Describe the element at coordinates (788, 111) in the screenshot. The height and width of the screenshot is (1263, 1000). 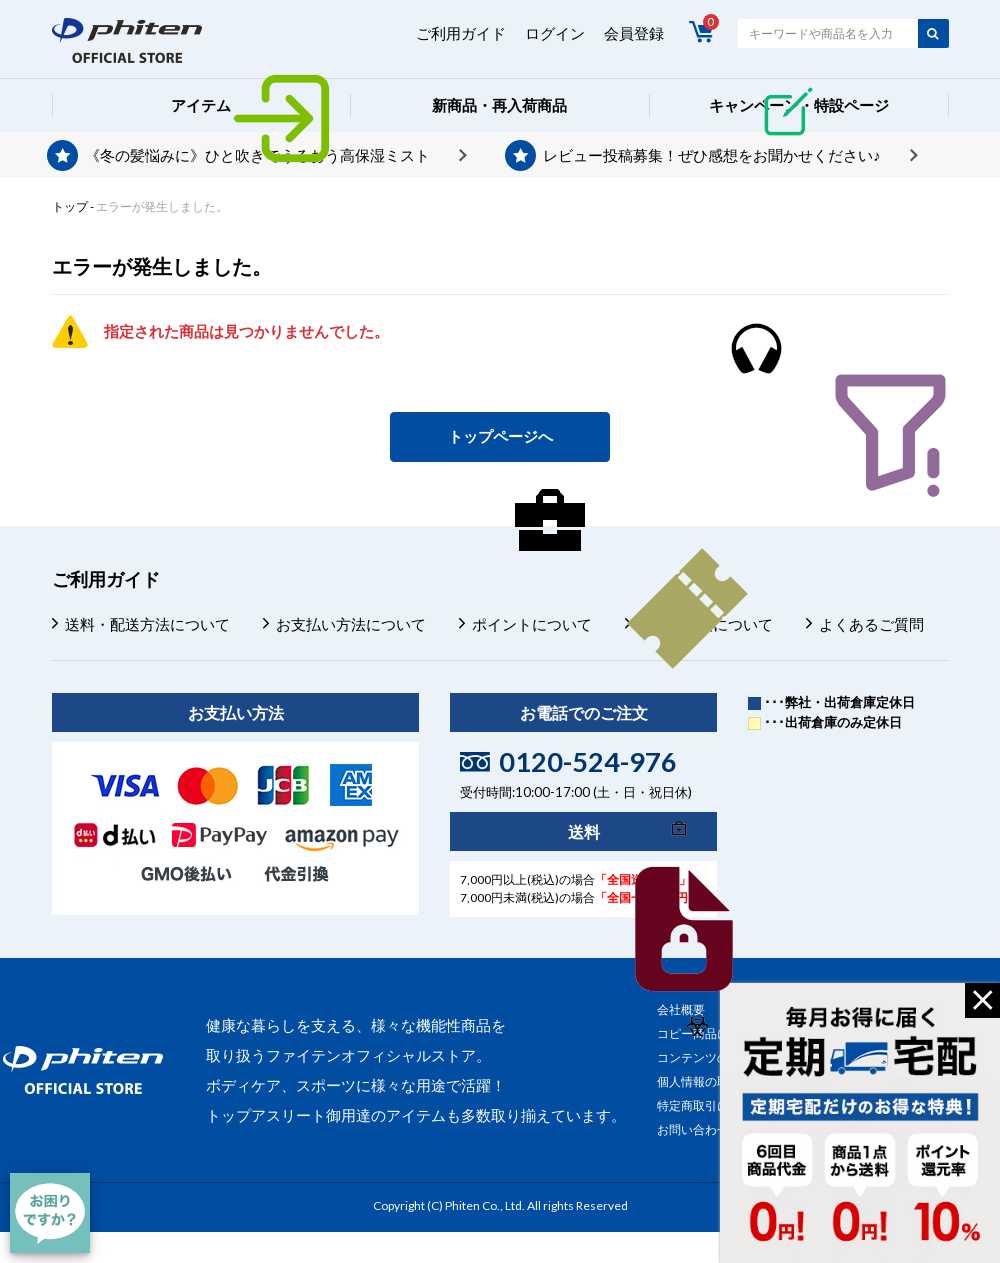
I see `create or compose new content` at that location.